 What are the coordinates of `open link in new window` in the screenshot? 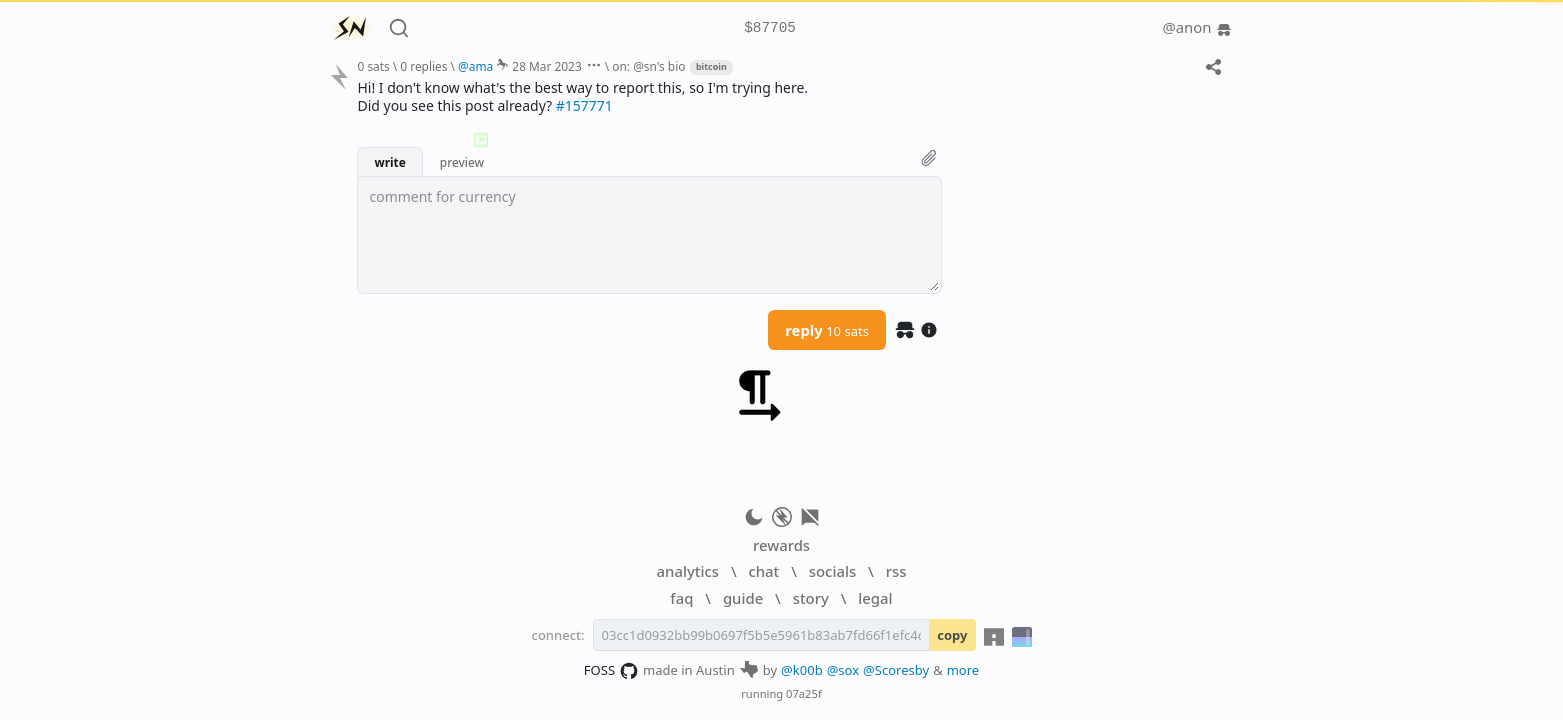 It's located at (481, 140).